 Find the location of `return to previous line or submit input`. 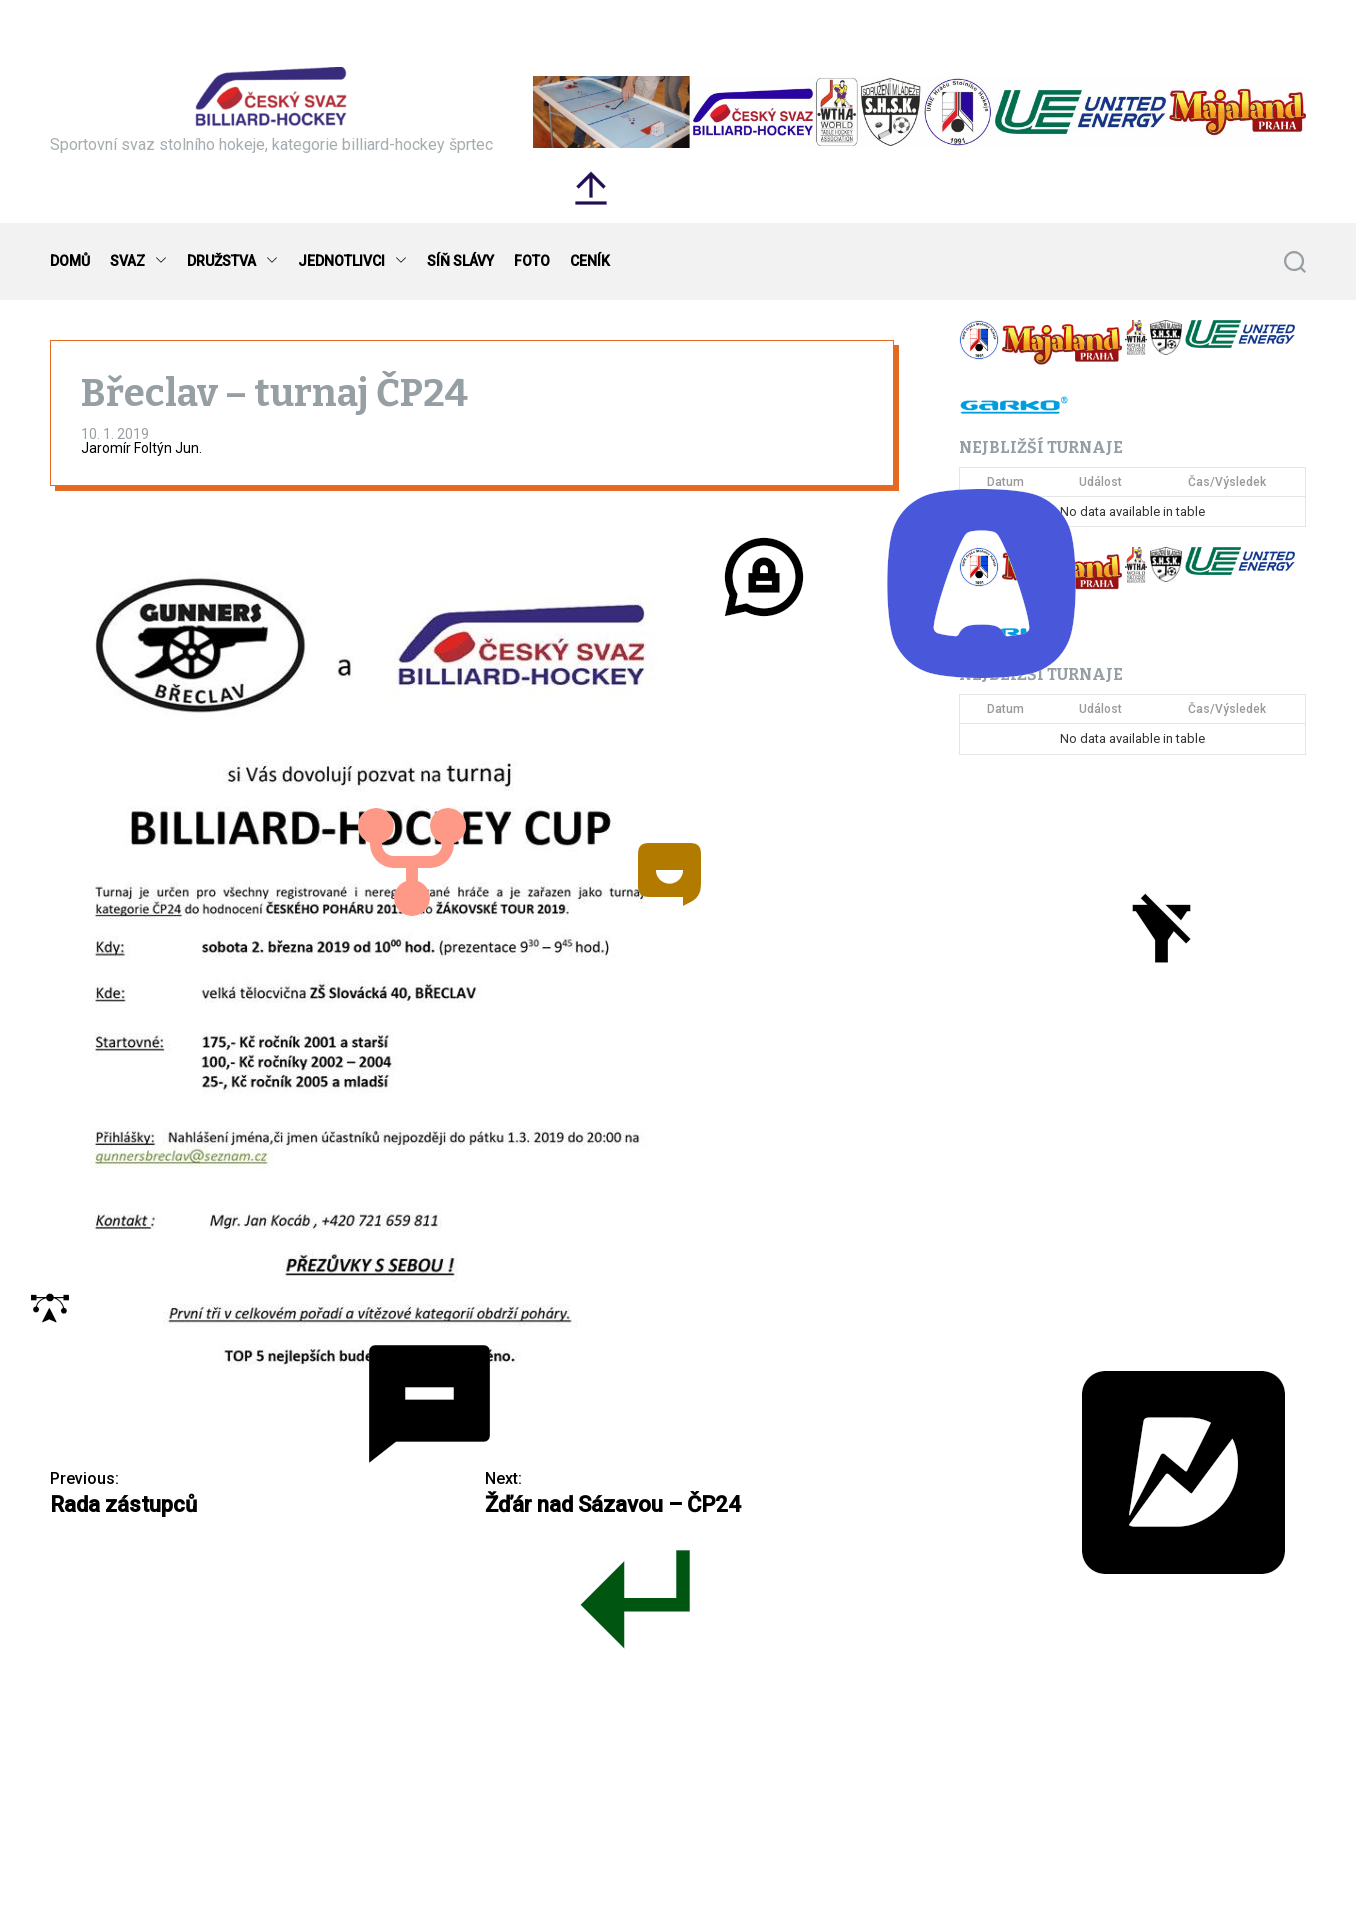

return to previous line or submit input is located at coordinates (642, 1598).